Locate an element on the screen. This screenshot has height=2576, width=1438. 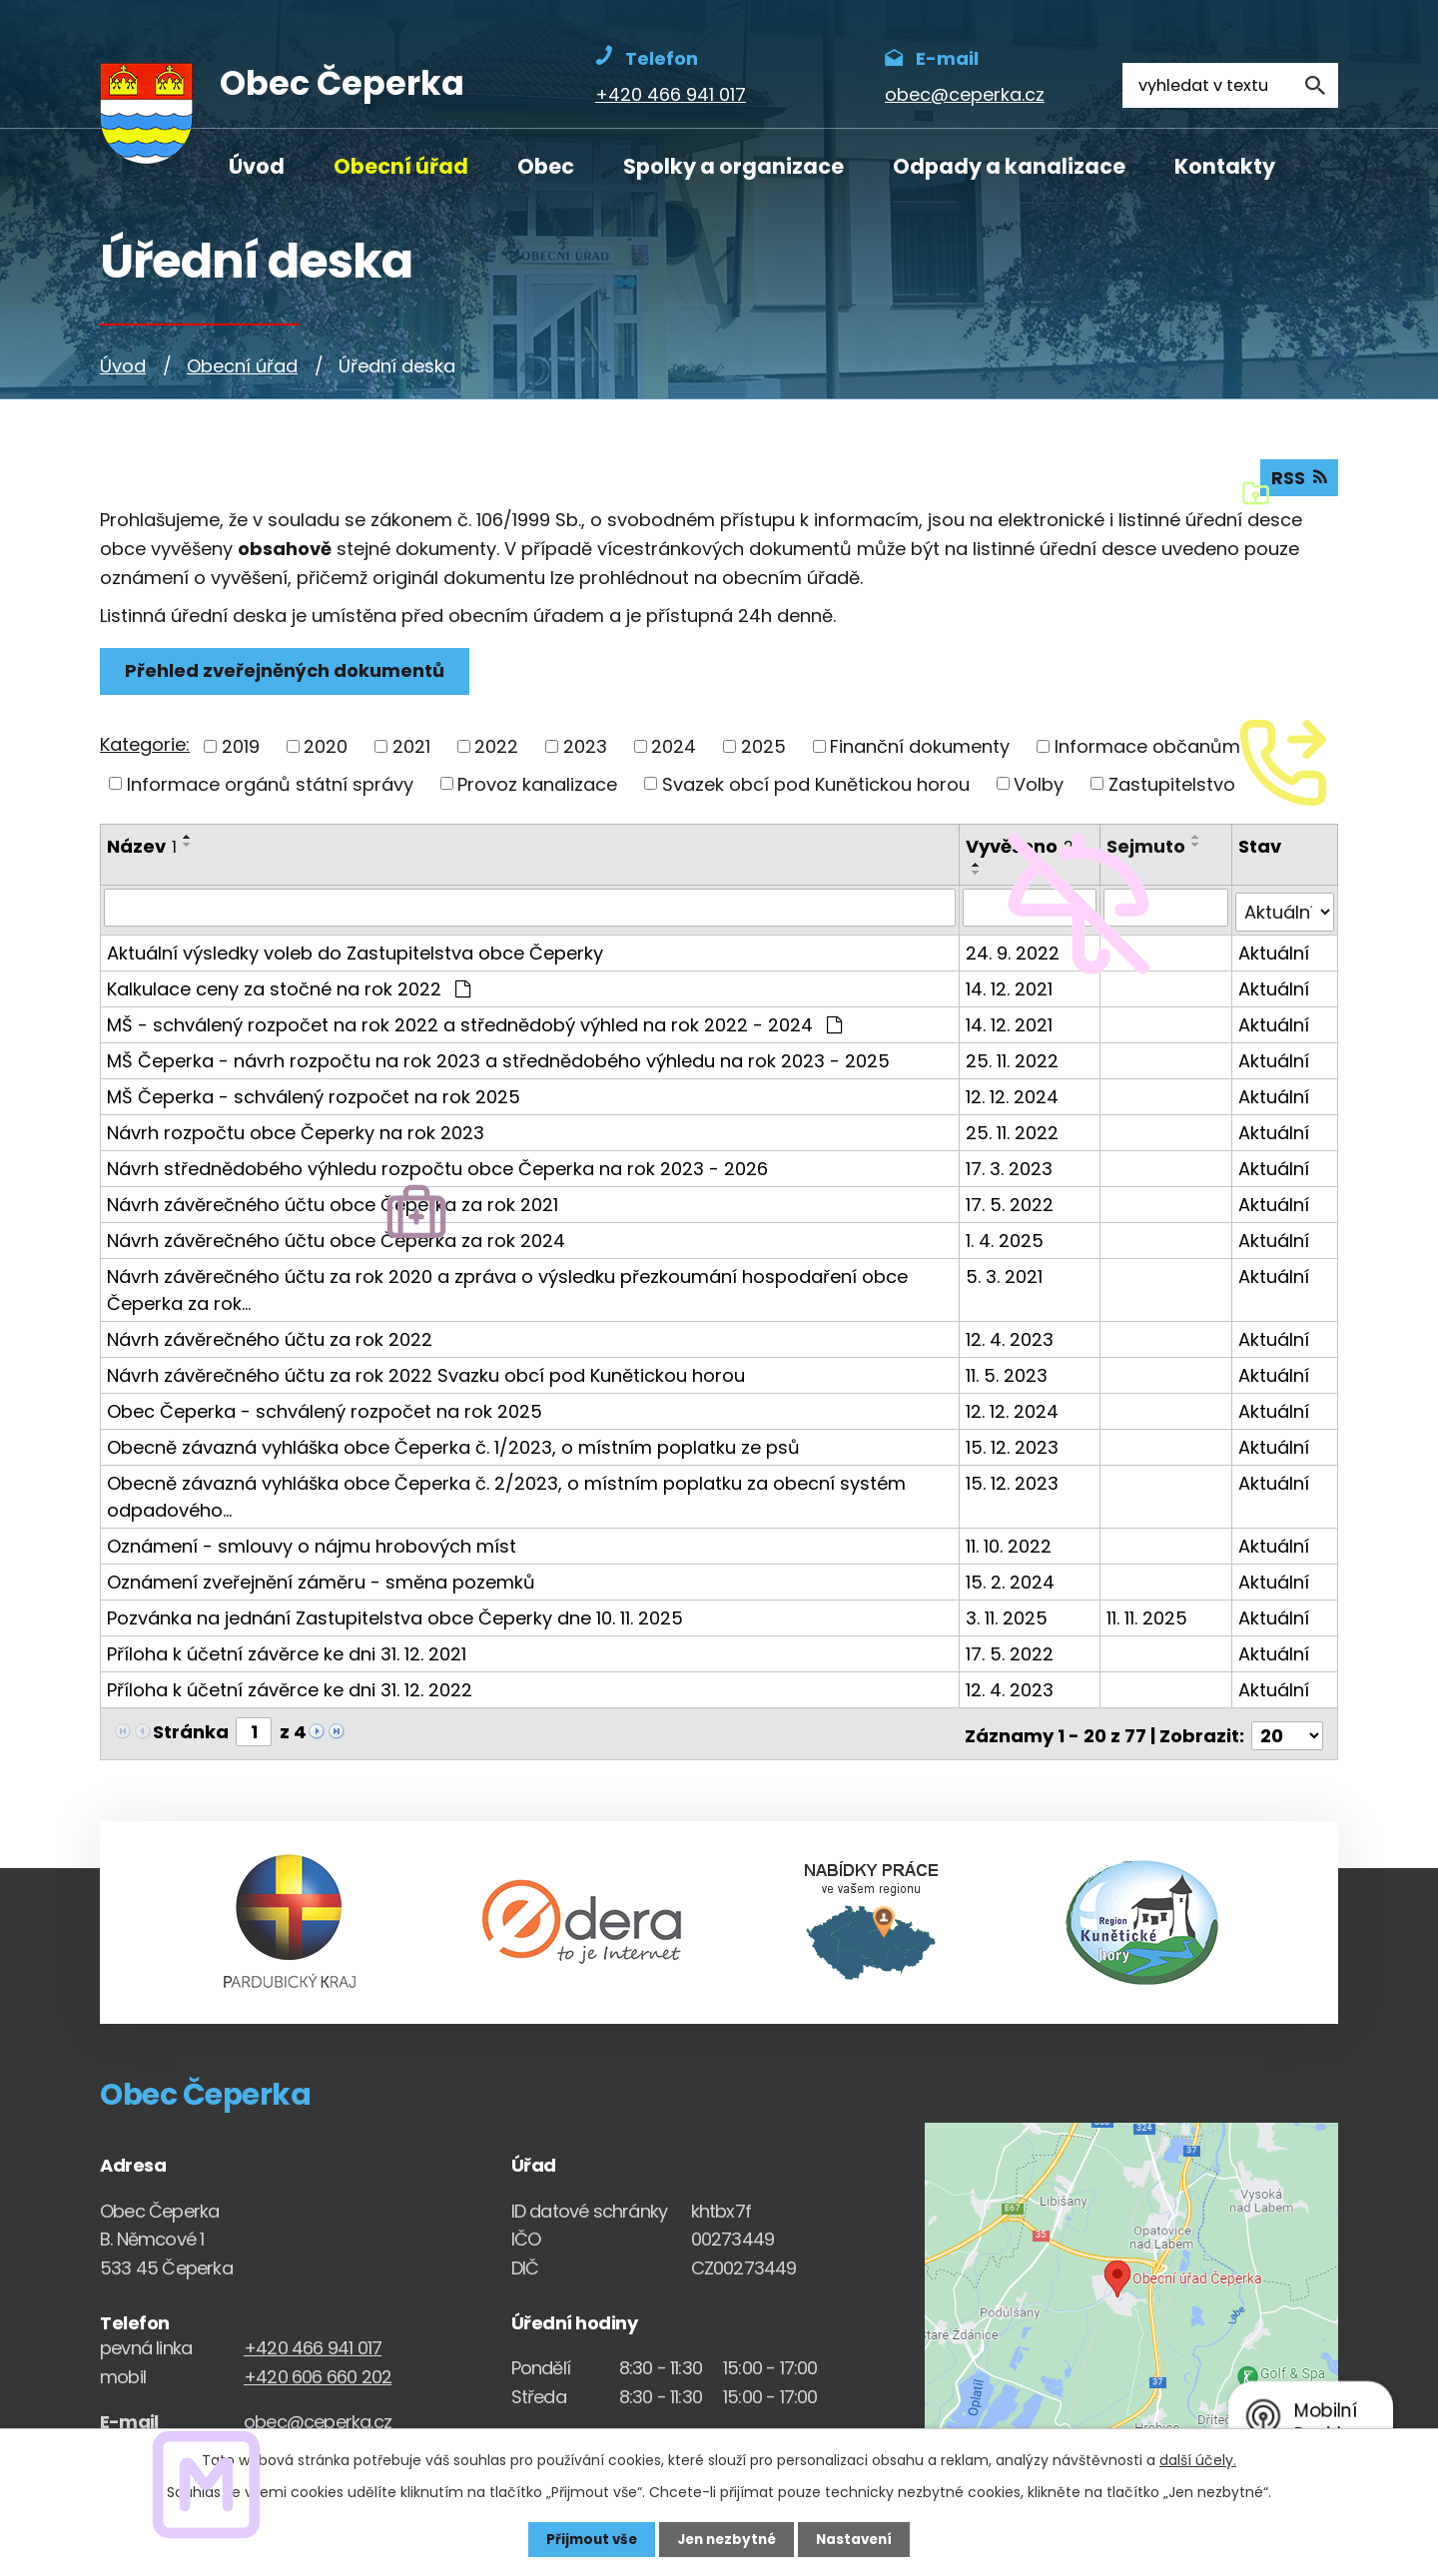
access medical or health records is located at coordinates (416, 1214).